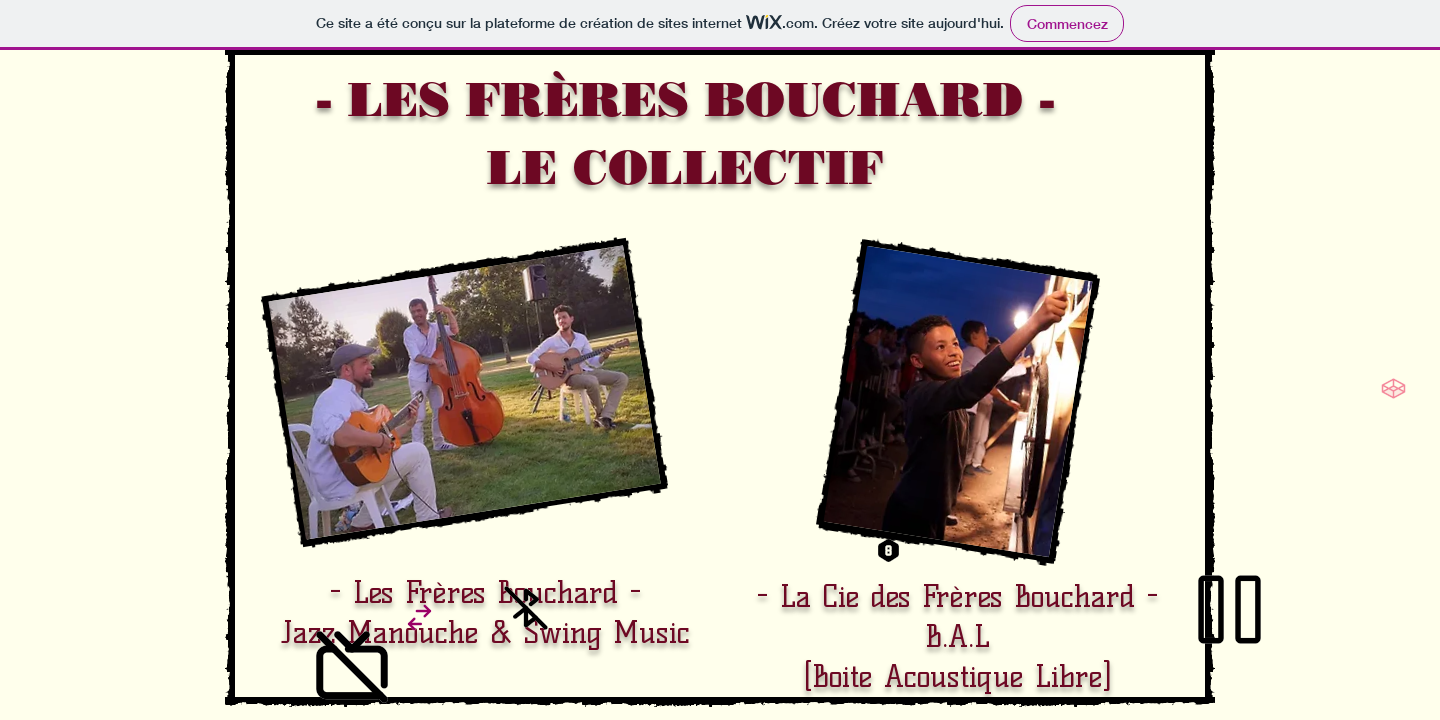  I want to click on pause media playback, so click(1229, 609).